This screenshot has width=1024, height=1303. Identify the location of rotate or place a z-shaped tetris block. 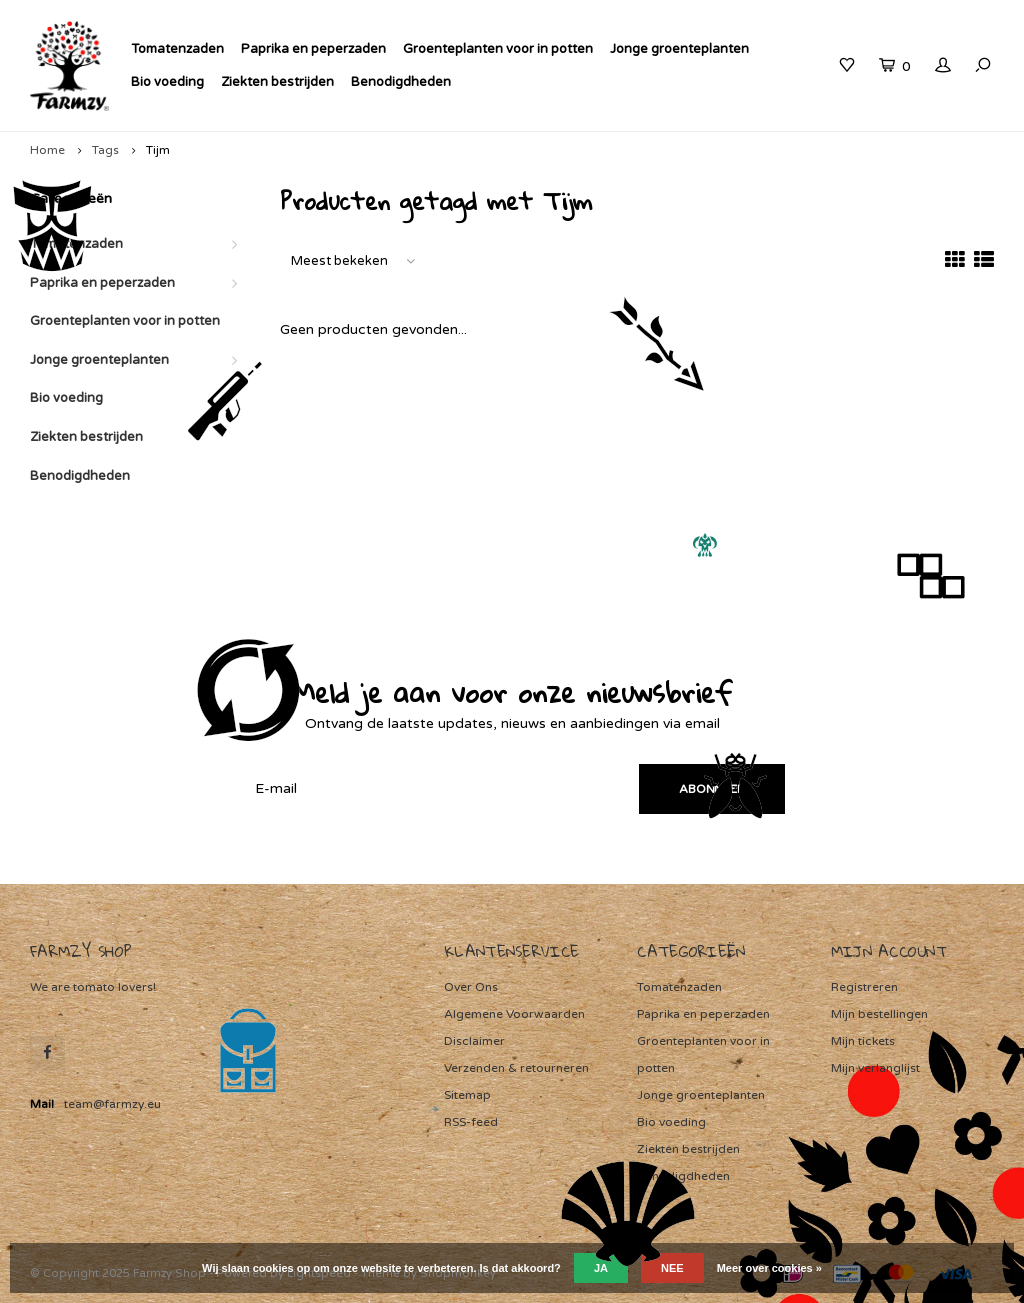
(931, 576).